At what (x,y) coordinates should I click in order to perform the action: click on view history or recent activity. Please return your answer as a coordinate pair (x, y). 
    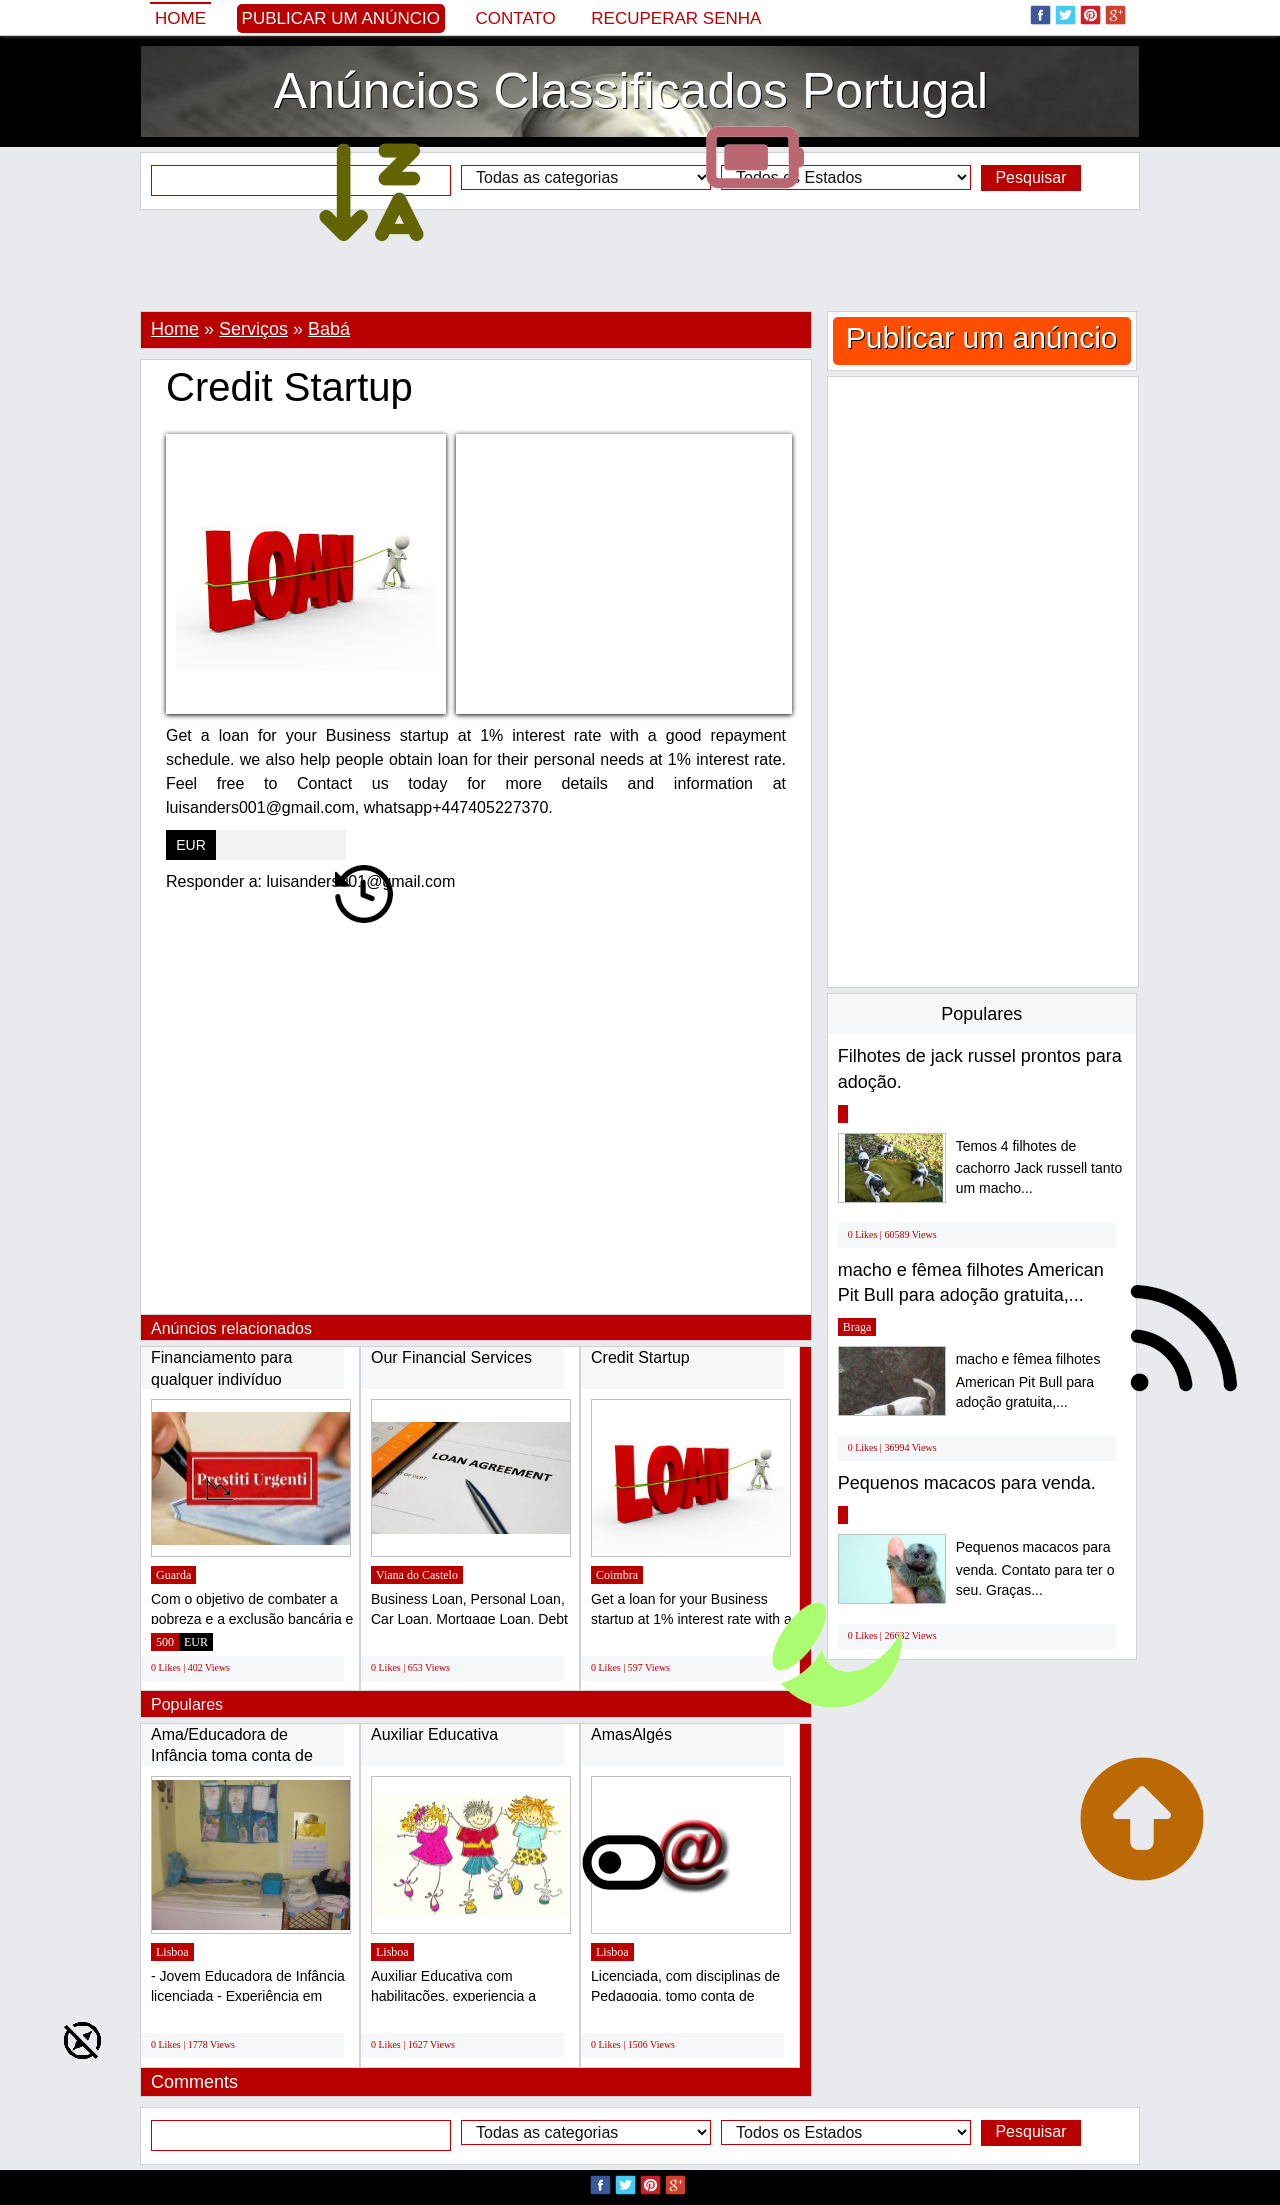
    Looking at the image, I should click on (364, 894).